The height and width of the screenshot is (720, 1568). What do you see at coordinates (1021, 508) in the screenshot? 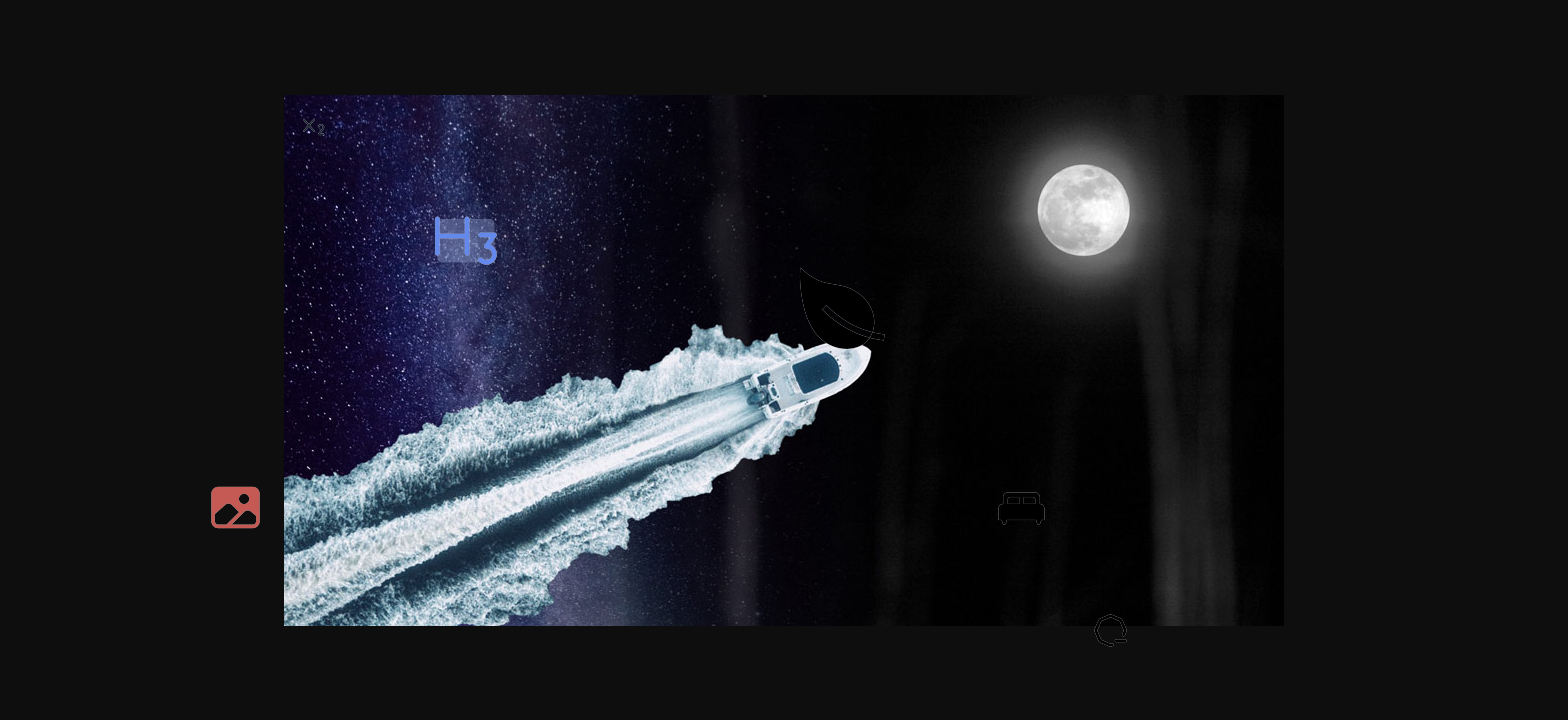
I see `view hotel room or accommodation options` at bounding box center [1021, 508].